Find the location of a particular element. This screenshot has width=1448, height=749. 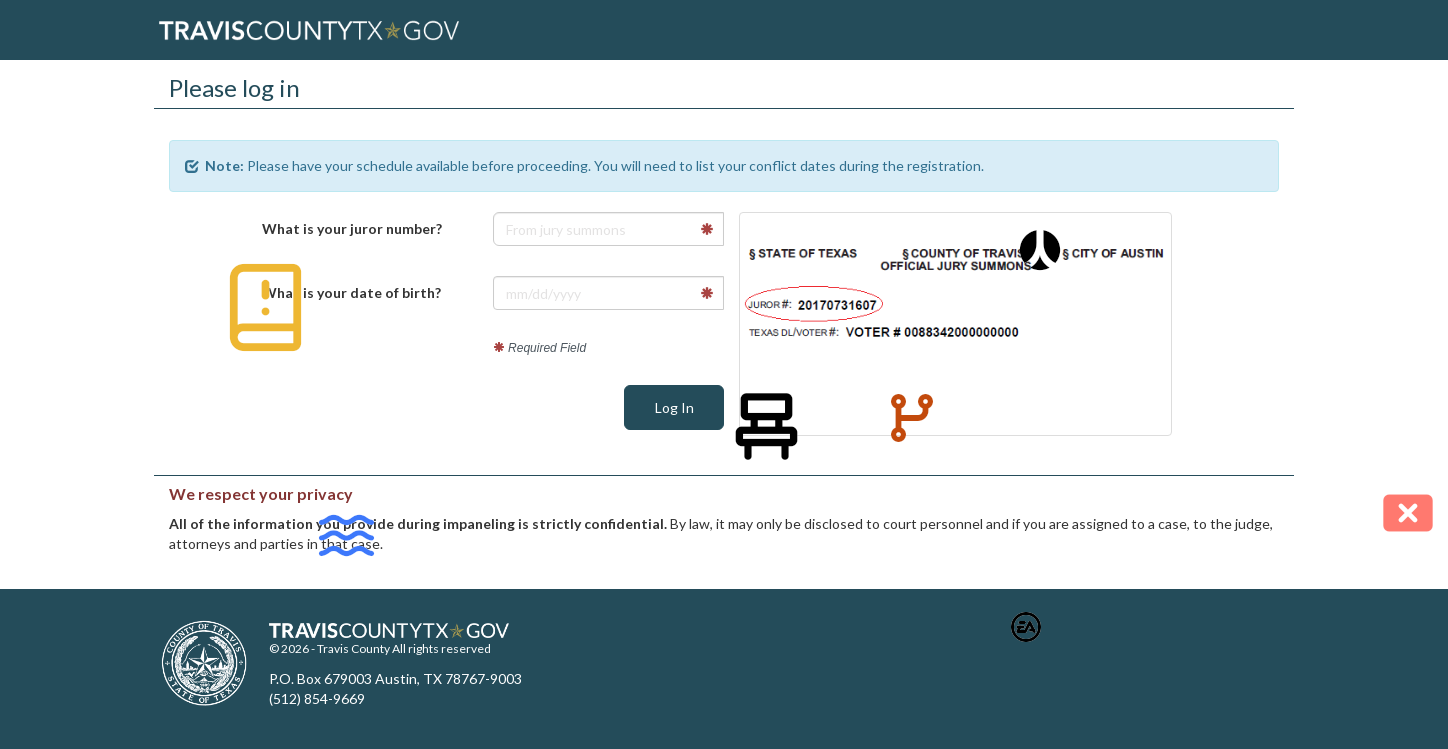

Electronic Arts (EA) brand logo is located at coordinates (1026, 627).